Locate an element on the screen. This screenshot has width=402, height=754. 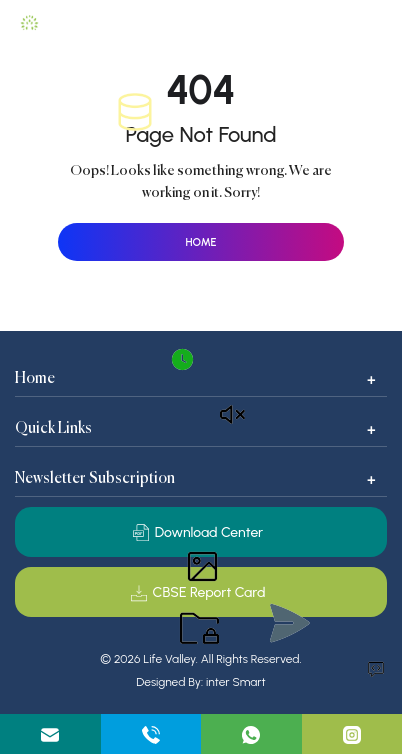
mute audio or sound is located at coordinates (232, 414).